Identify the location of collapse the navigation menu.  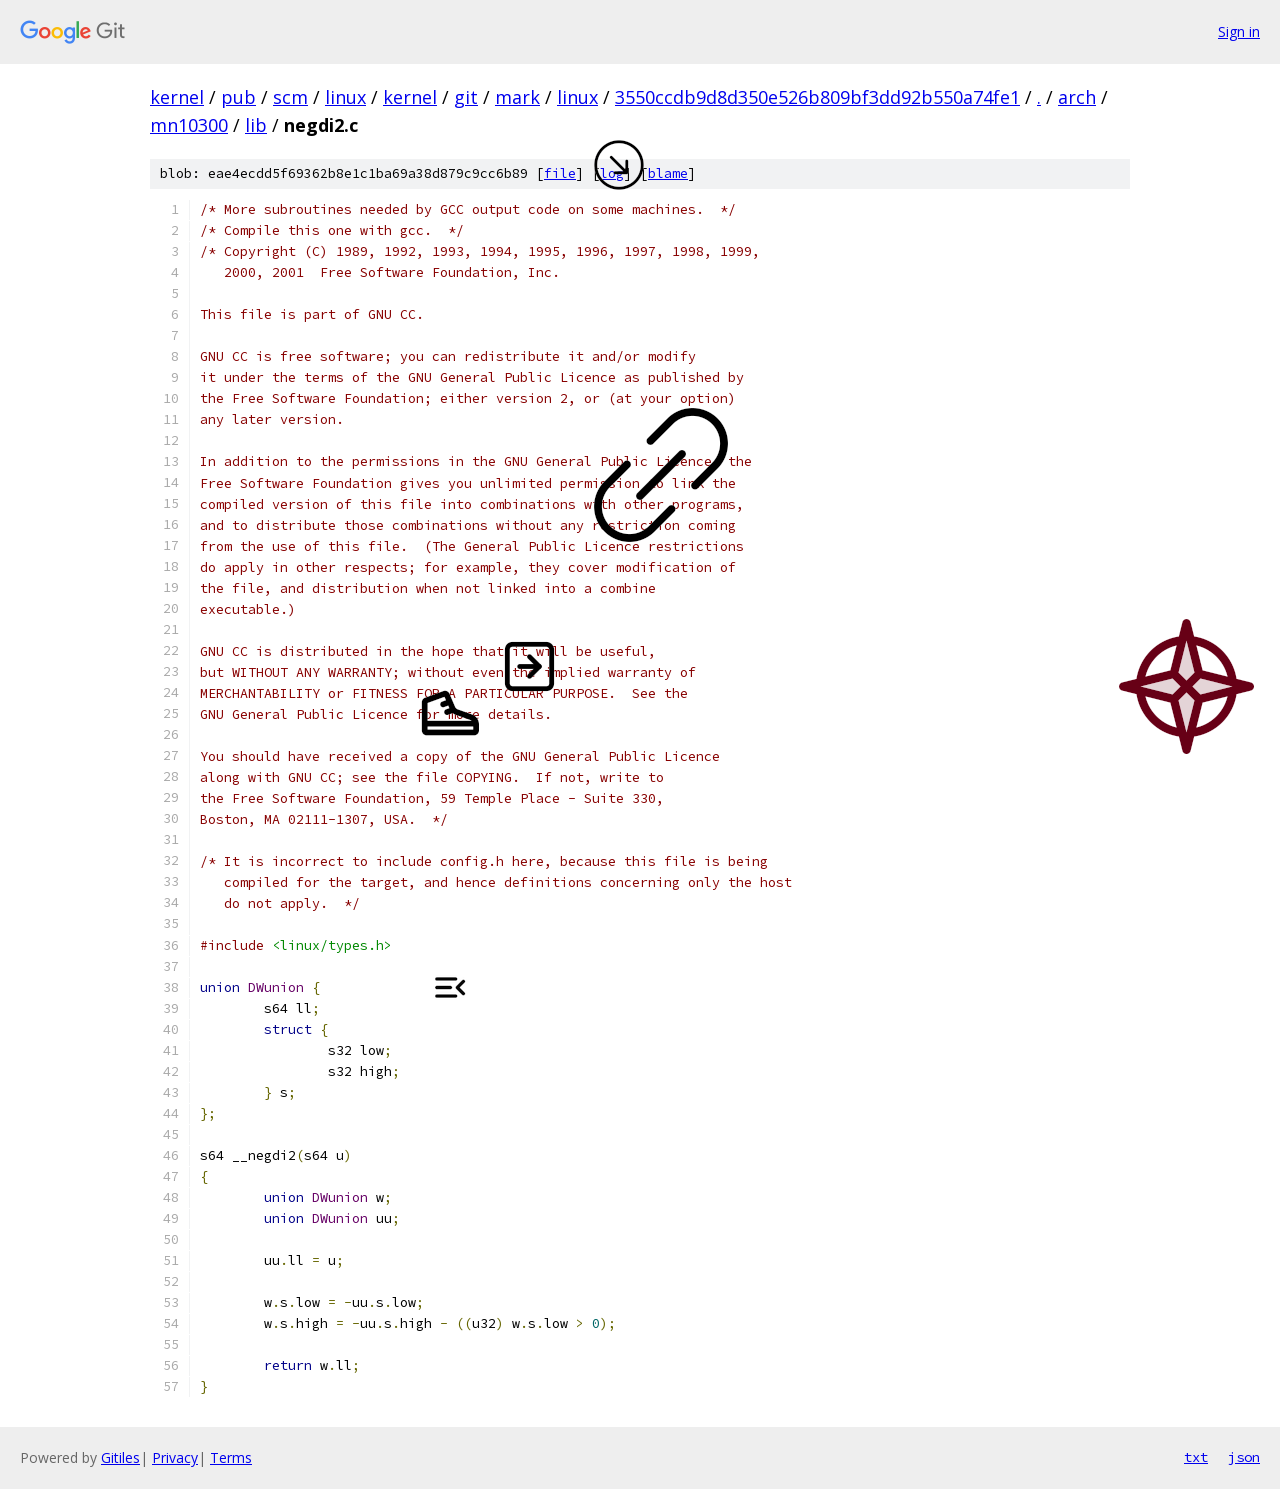
(450, 987).